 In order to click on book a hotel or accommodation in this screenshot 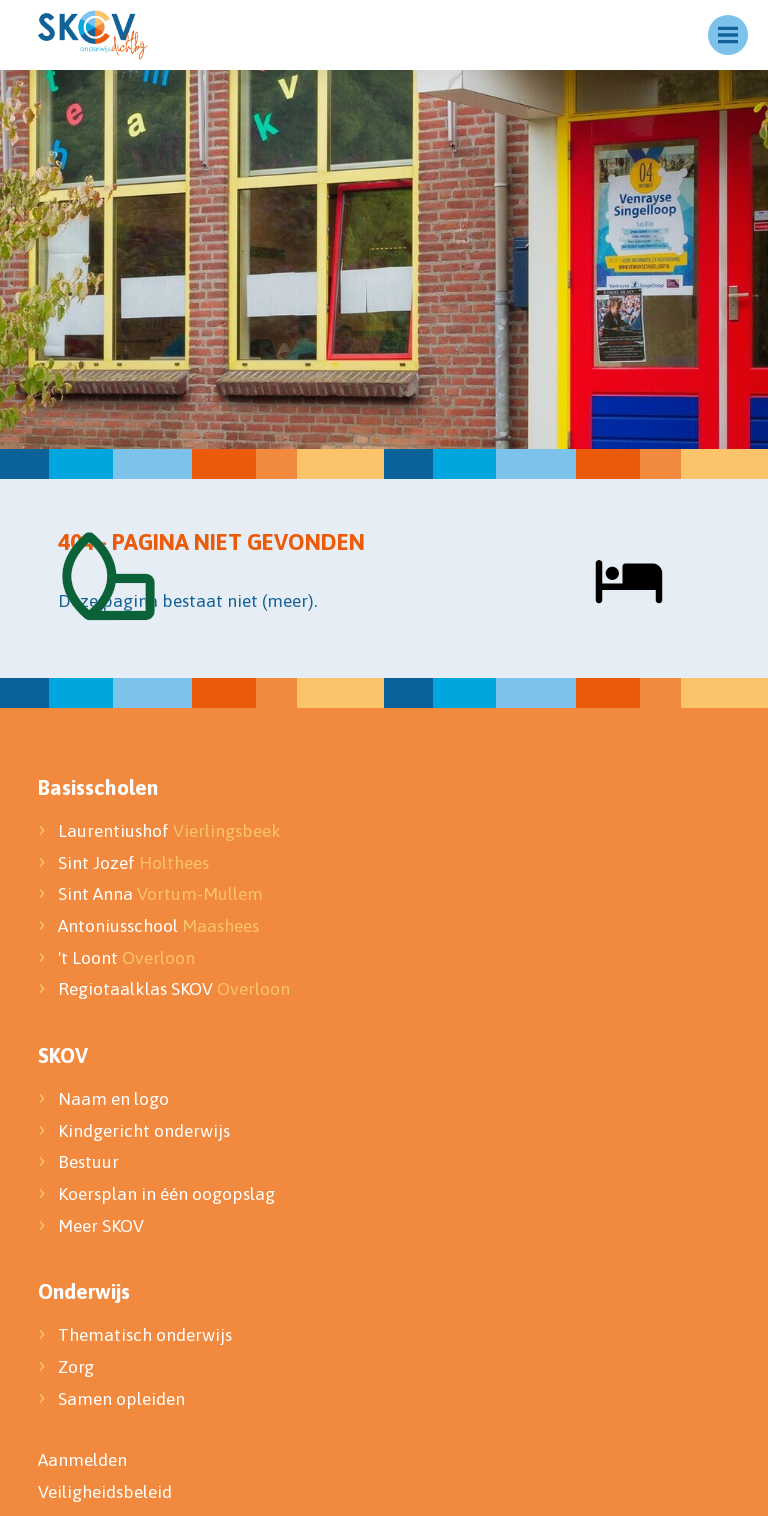, I will do `click(629, 580)`.